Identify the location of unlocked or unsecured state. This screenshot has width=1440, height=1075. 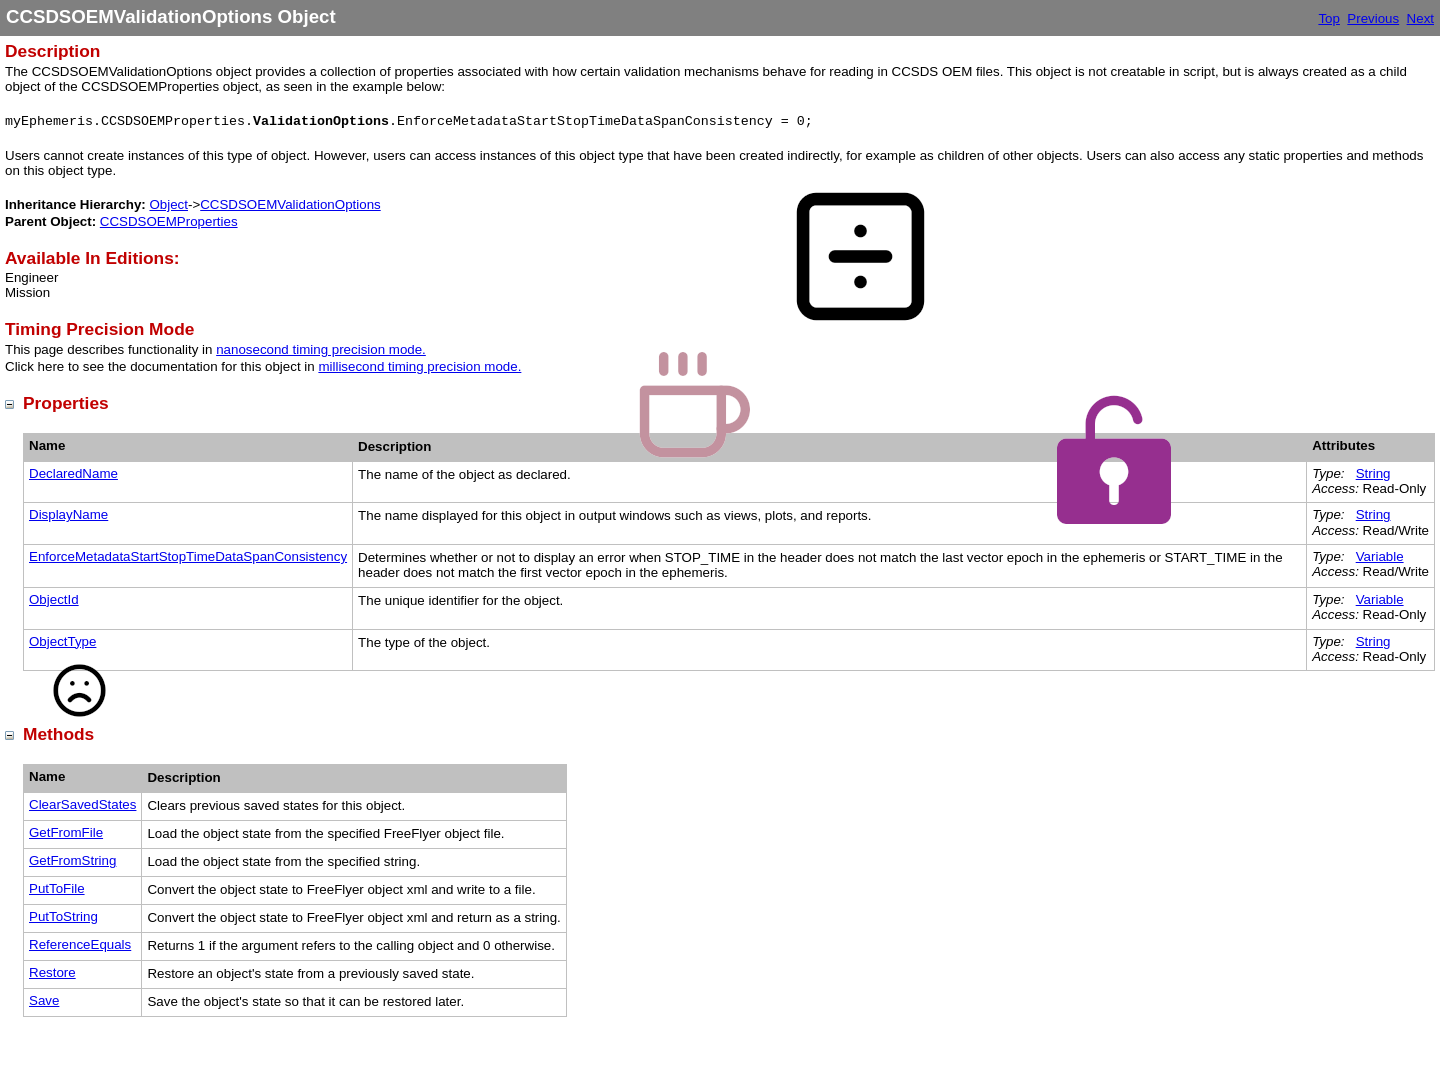
(1114, 467).